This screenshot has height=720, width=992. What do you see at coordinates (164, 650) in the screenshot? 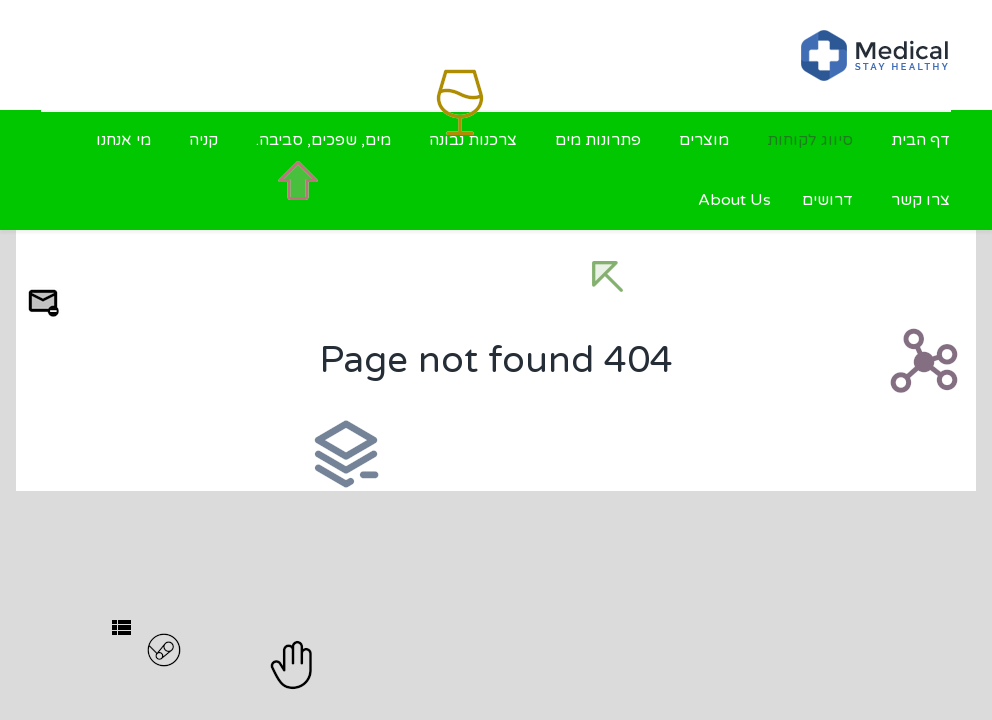
I see `open steam gaming platform` at bounding box center [164, 650].